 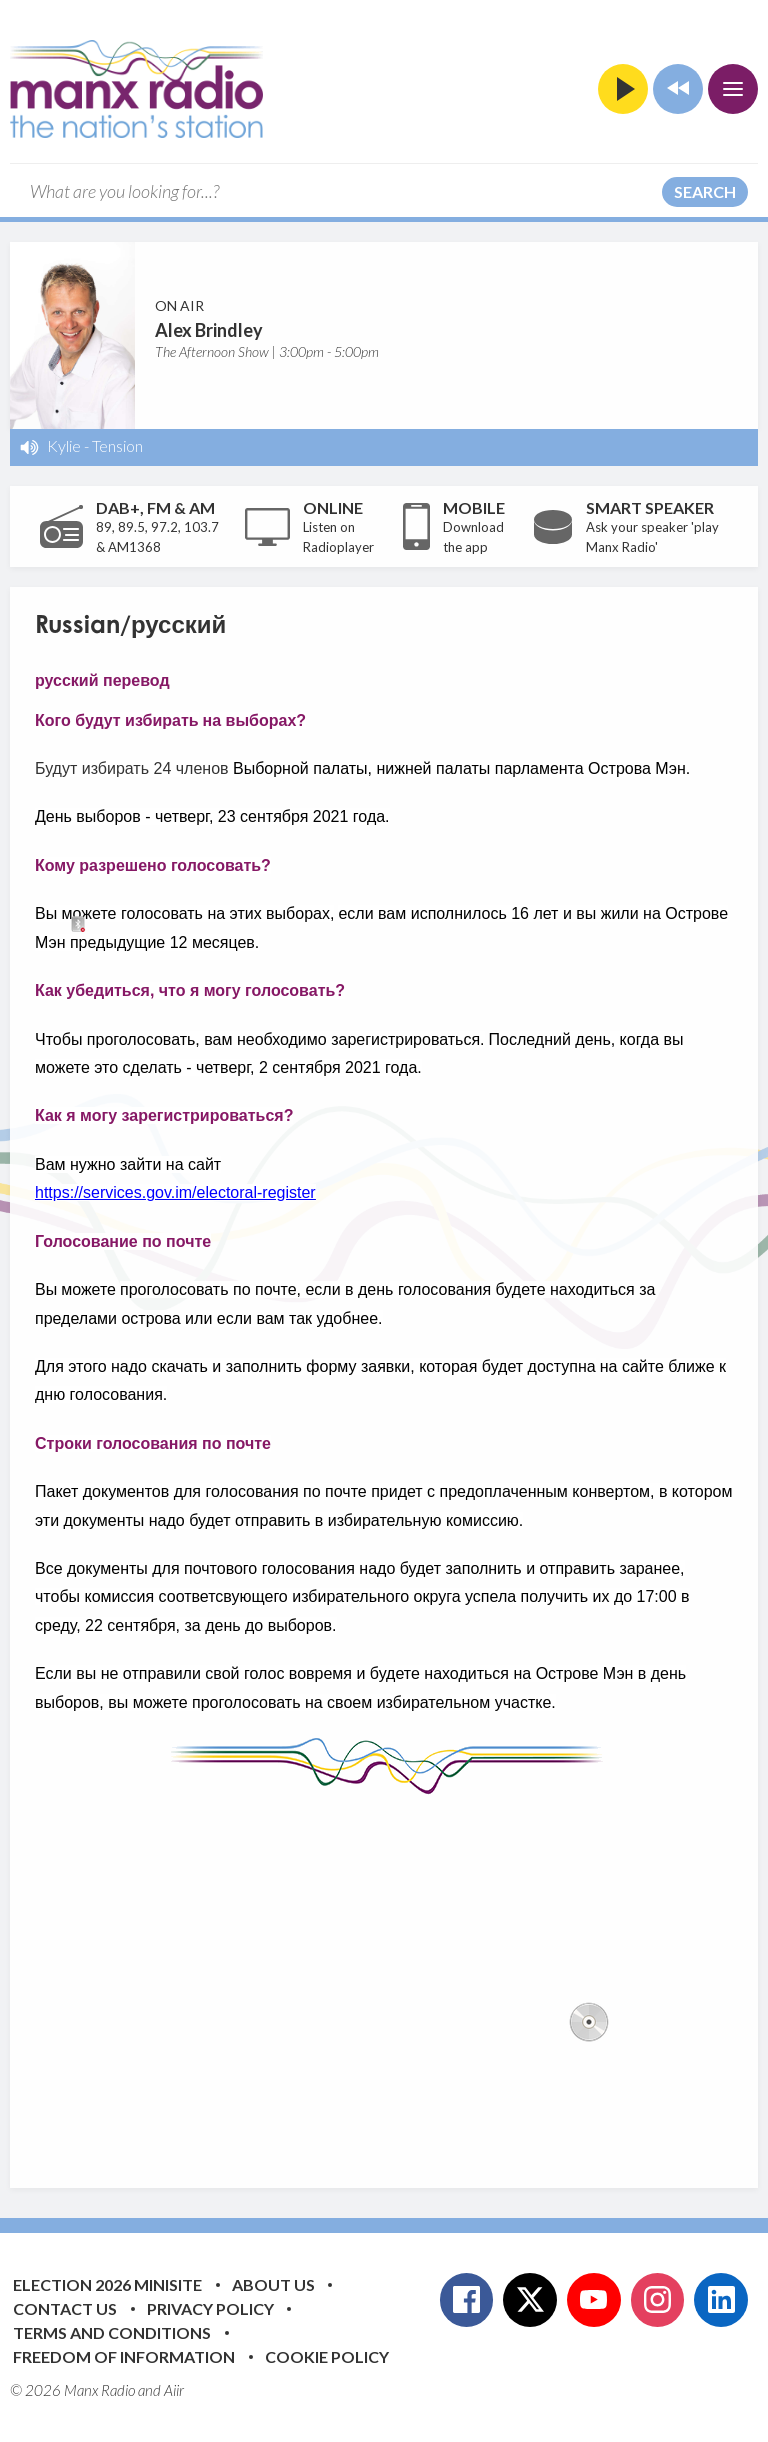 What do you see at coordinates (589, 2022) in the screenshot?
I see `indicates optical disc drive or CD/DVD media` at bounding box center [589, 2022].